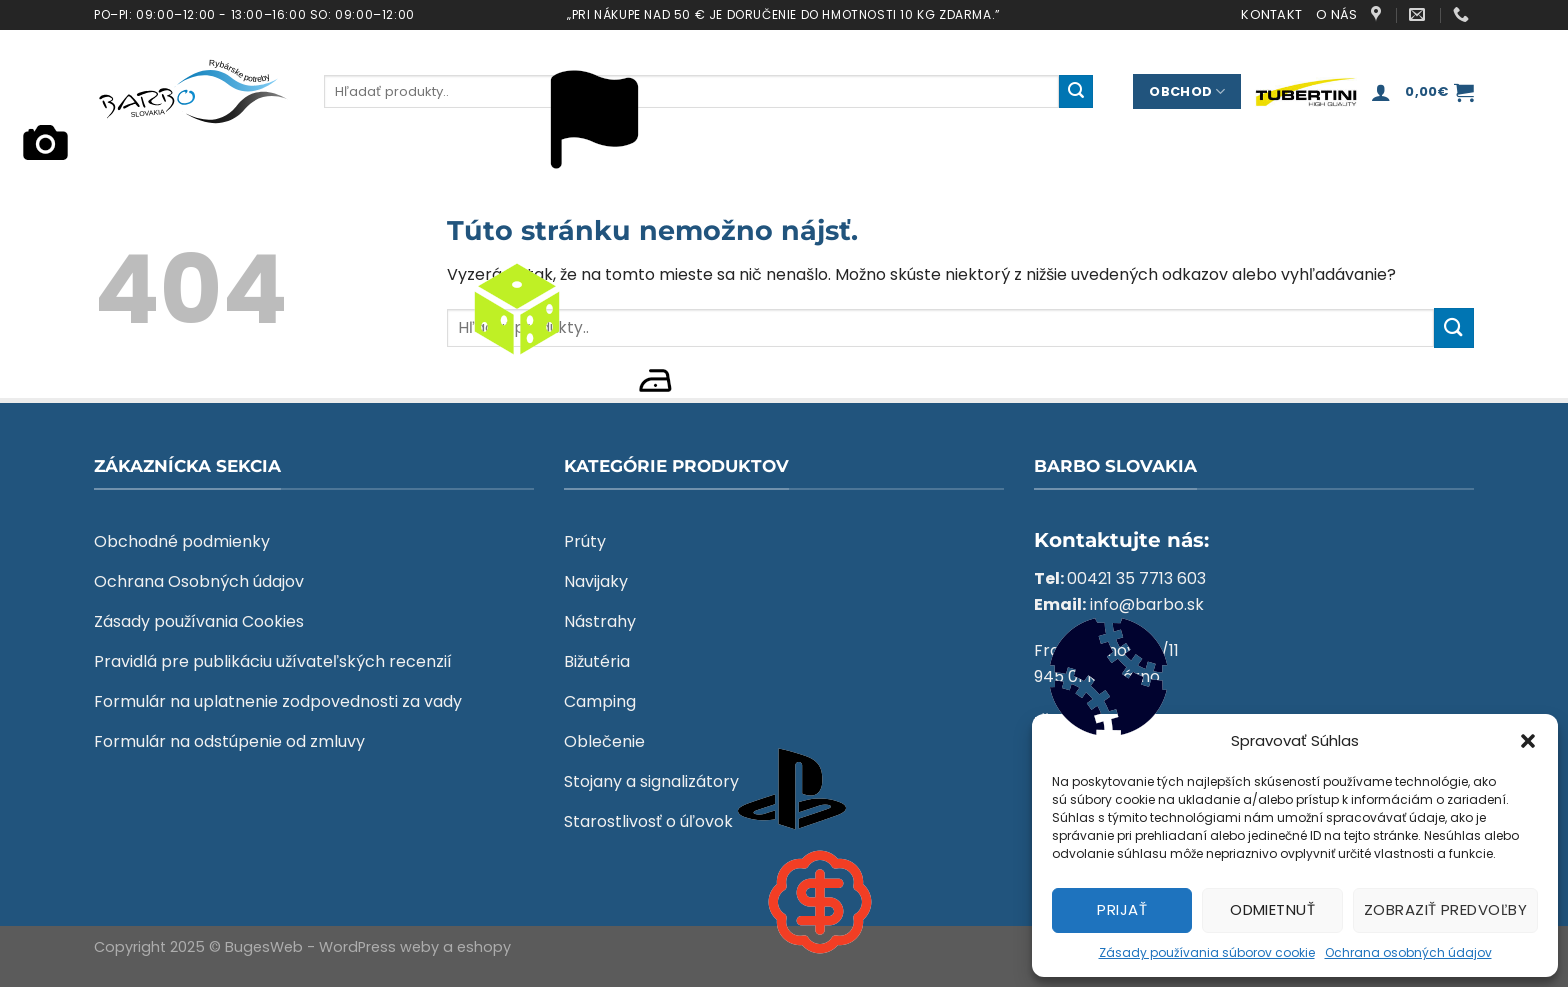  Describe the element at coordinates (820, 902) in the screenshot. I see `view pricing or payment options` at that location.